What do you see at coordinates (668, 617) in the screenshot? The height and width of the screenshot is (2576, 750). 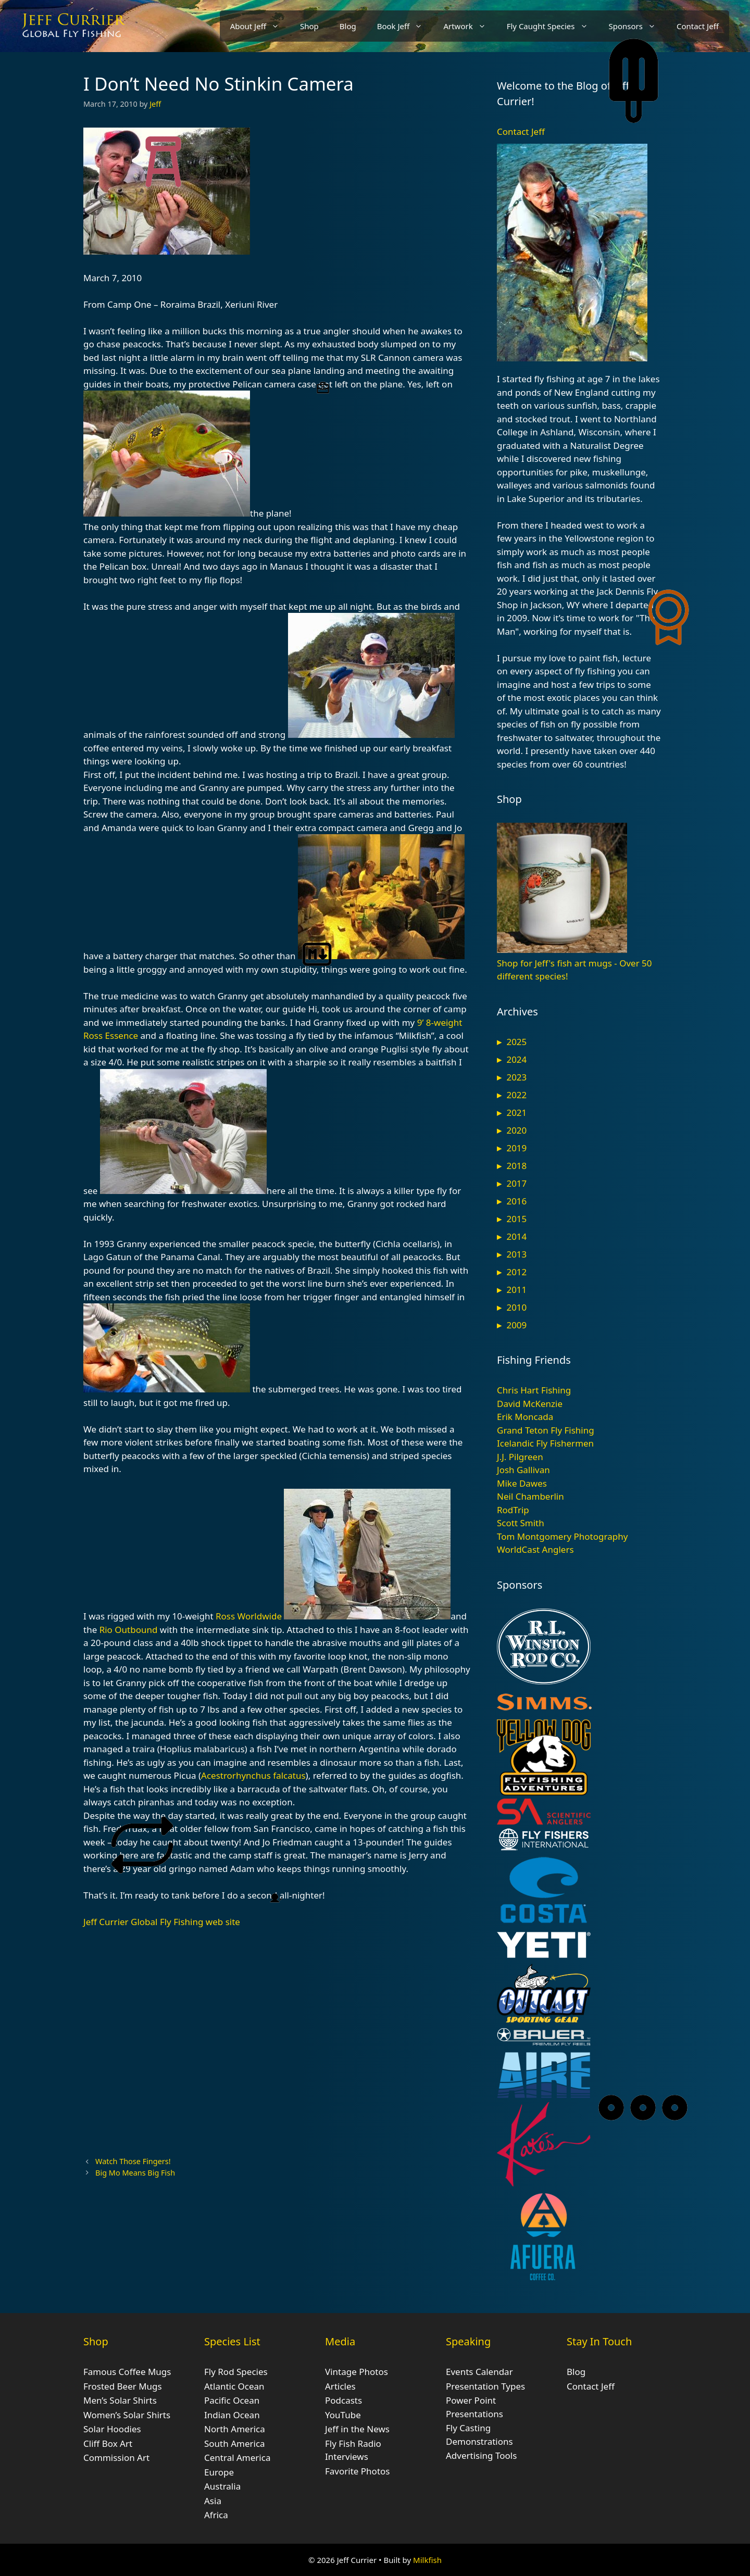 I see `view achievements or awards` at bounding box center [668, 617].